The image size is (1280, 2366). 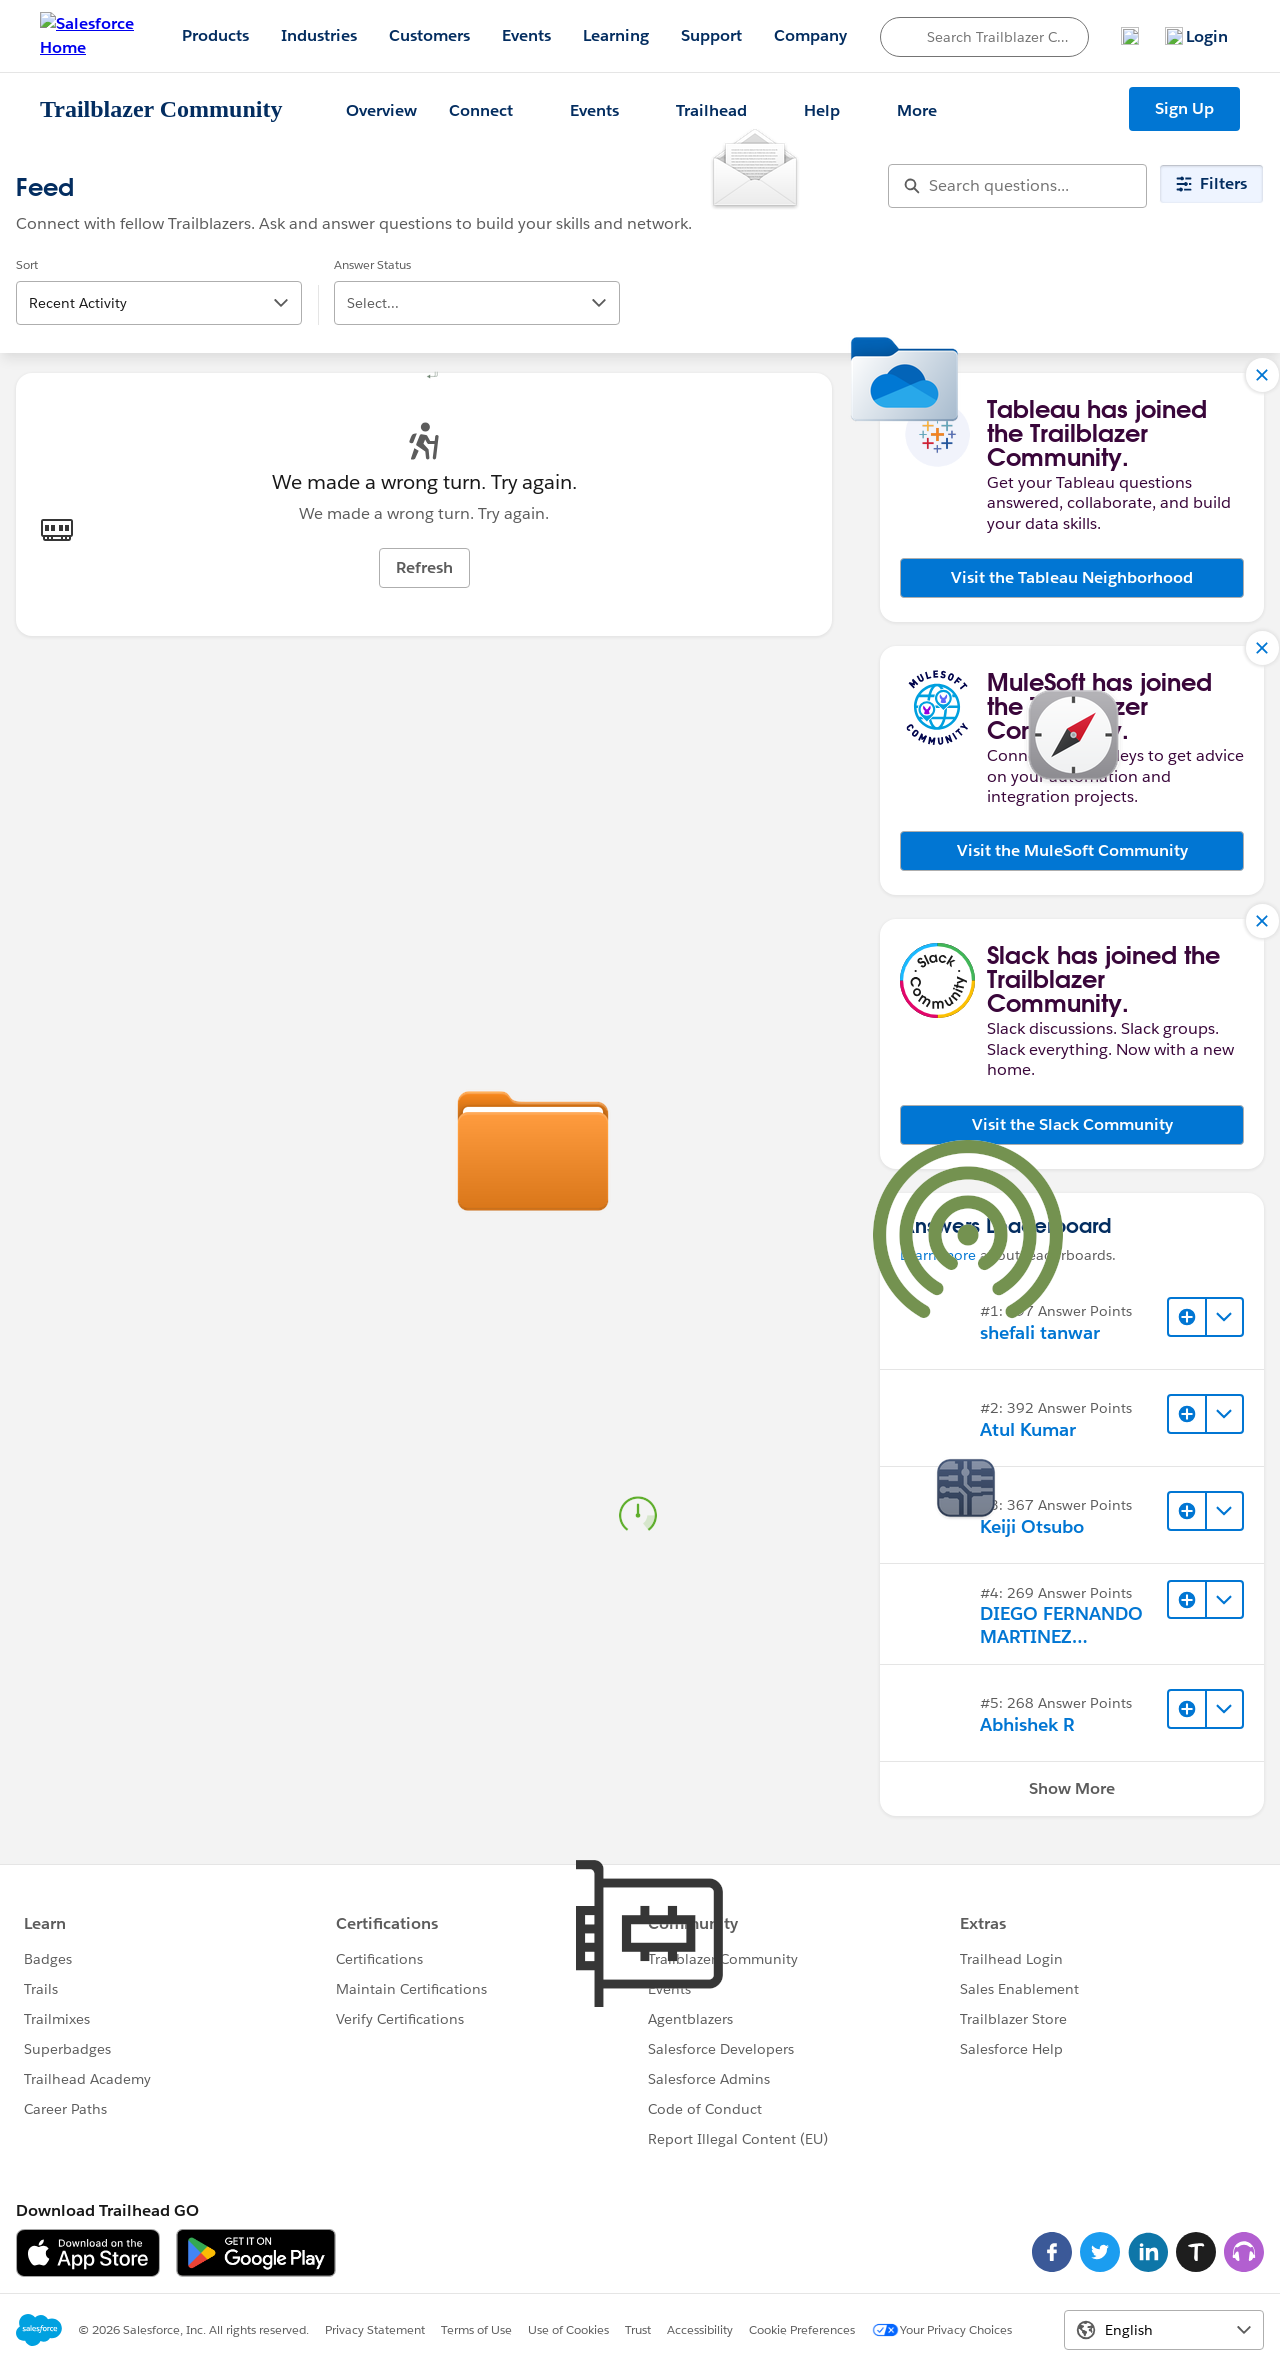 I want to click on access firmware settings and updates, so click(x=649, y=1933).